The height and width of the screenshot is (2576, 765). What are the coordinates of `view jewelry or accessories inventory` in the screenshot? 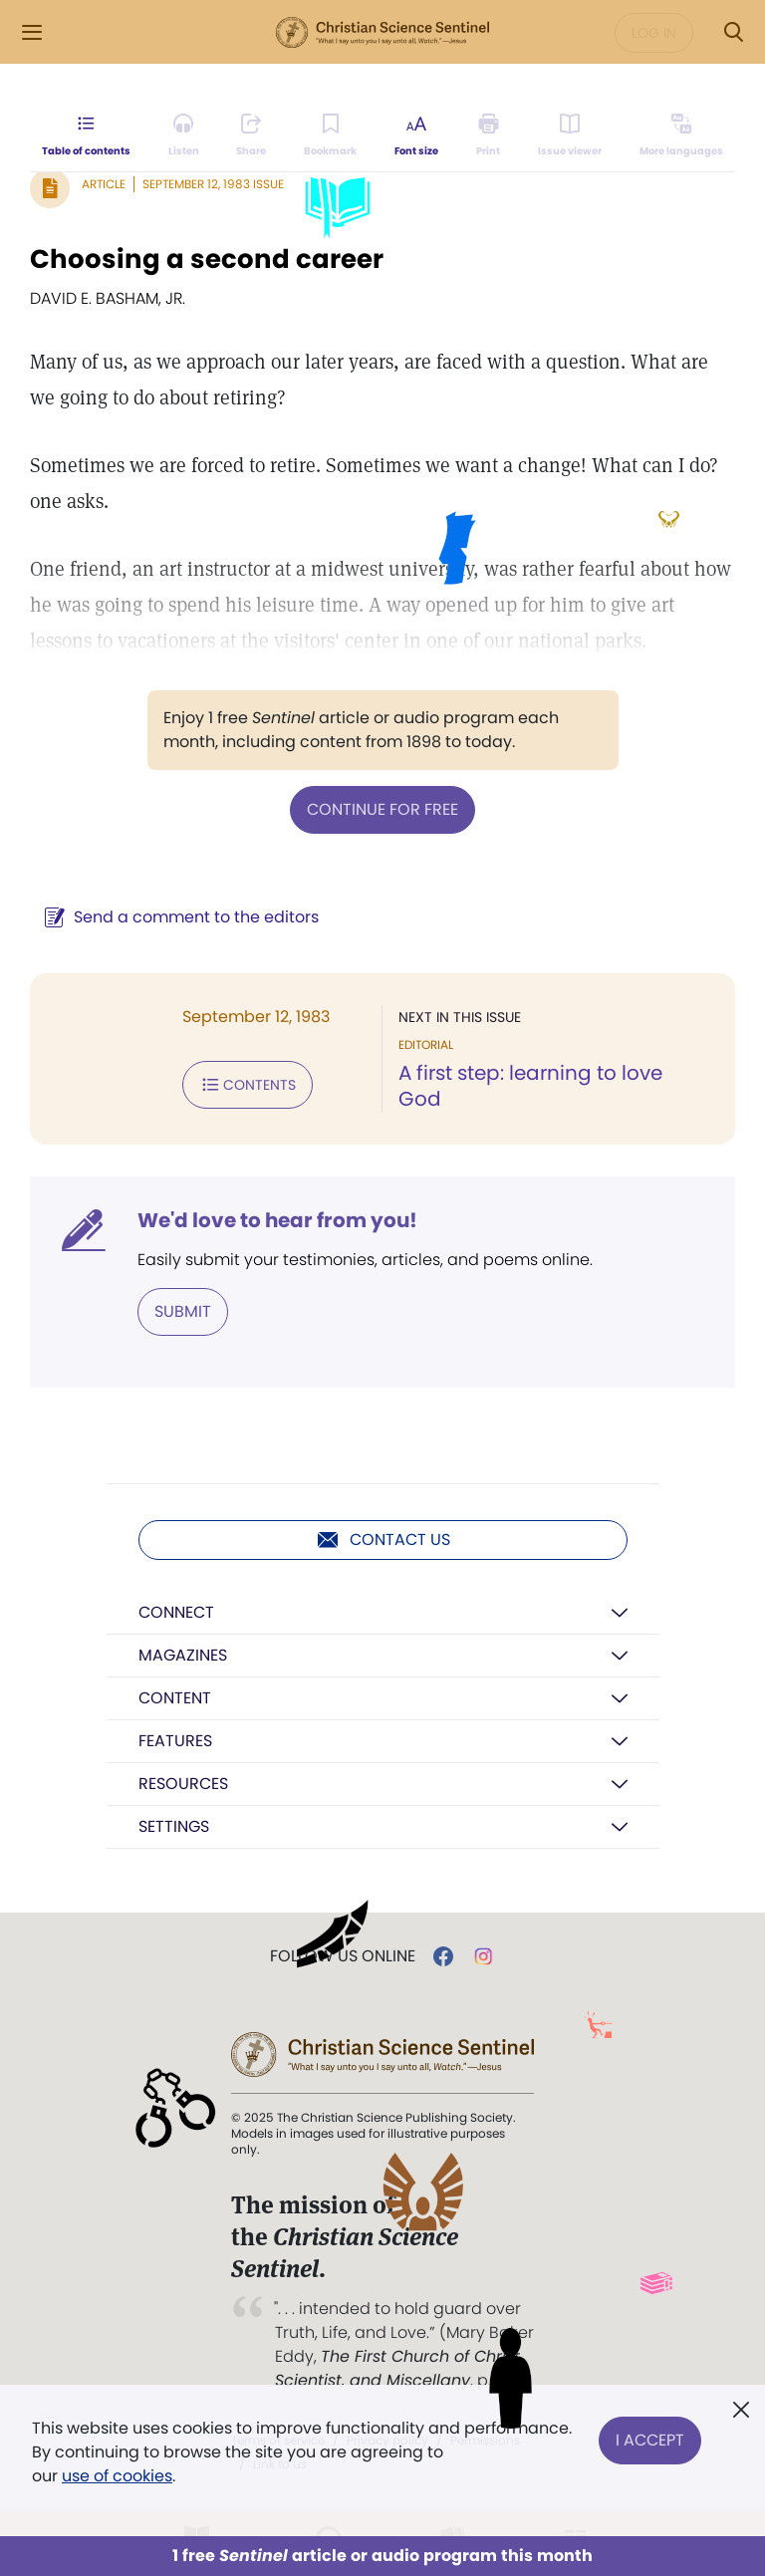 It's located at (668, 519).